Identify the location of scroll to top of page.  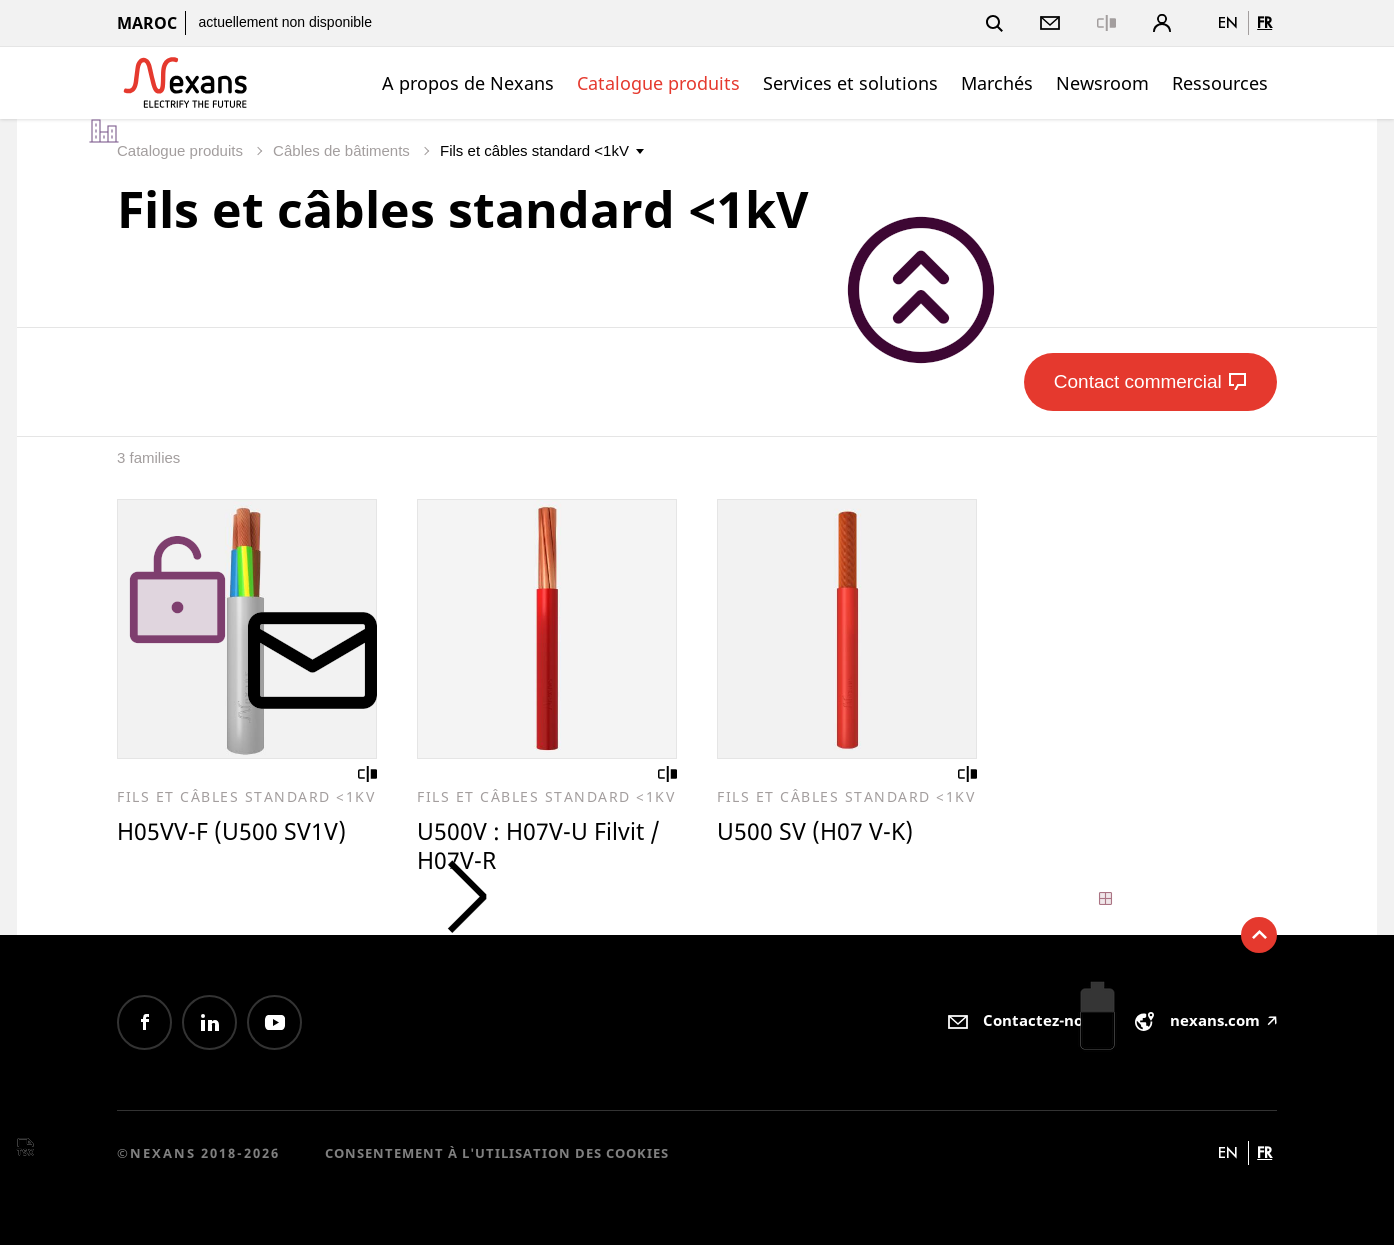
(921, 290).